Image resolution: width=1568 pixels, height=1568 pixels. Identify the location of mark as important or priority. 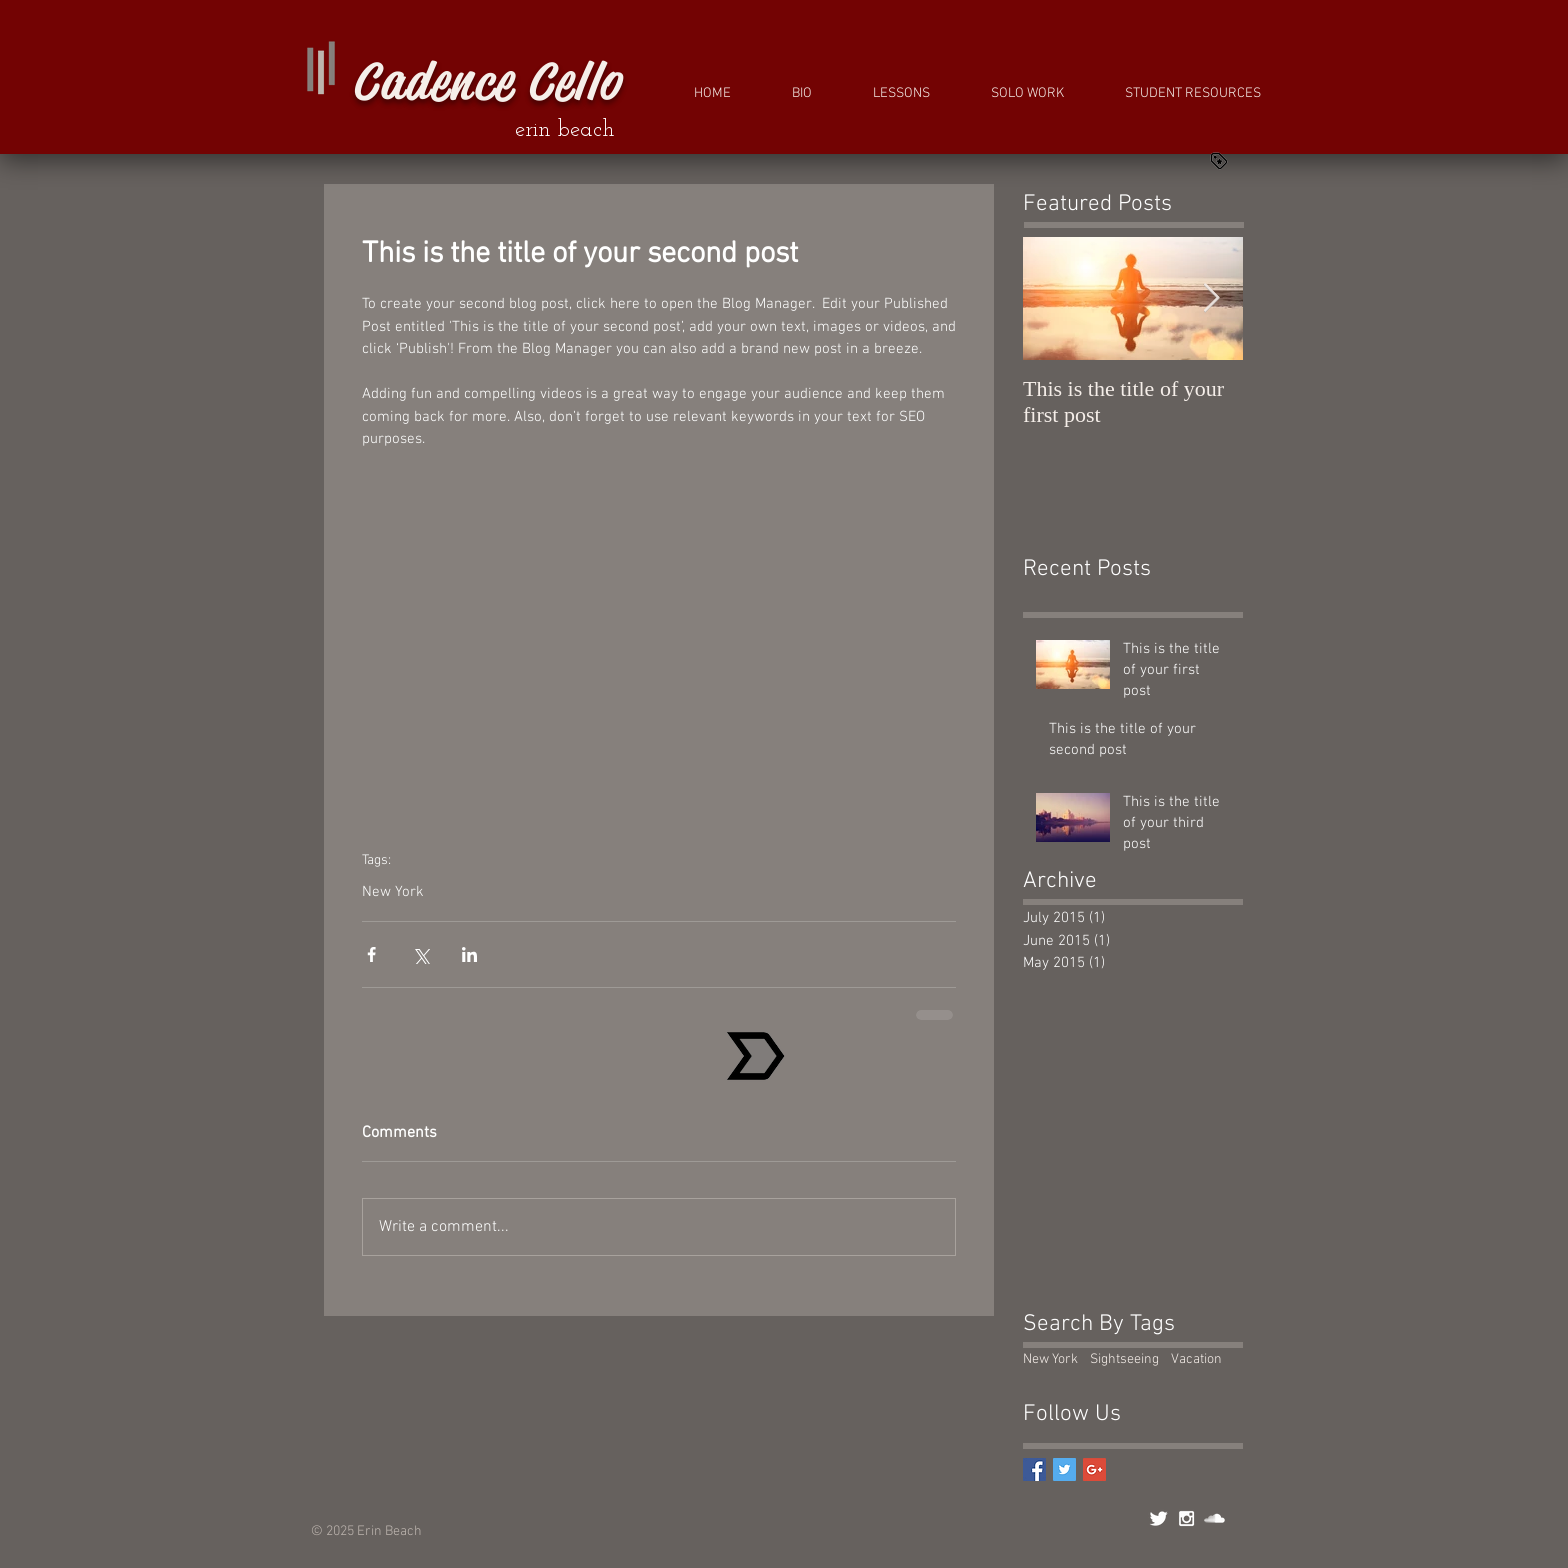
(754, 1056).